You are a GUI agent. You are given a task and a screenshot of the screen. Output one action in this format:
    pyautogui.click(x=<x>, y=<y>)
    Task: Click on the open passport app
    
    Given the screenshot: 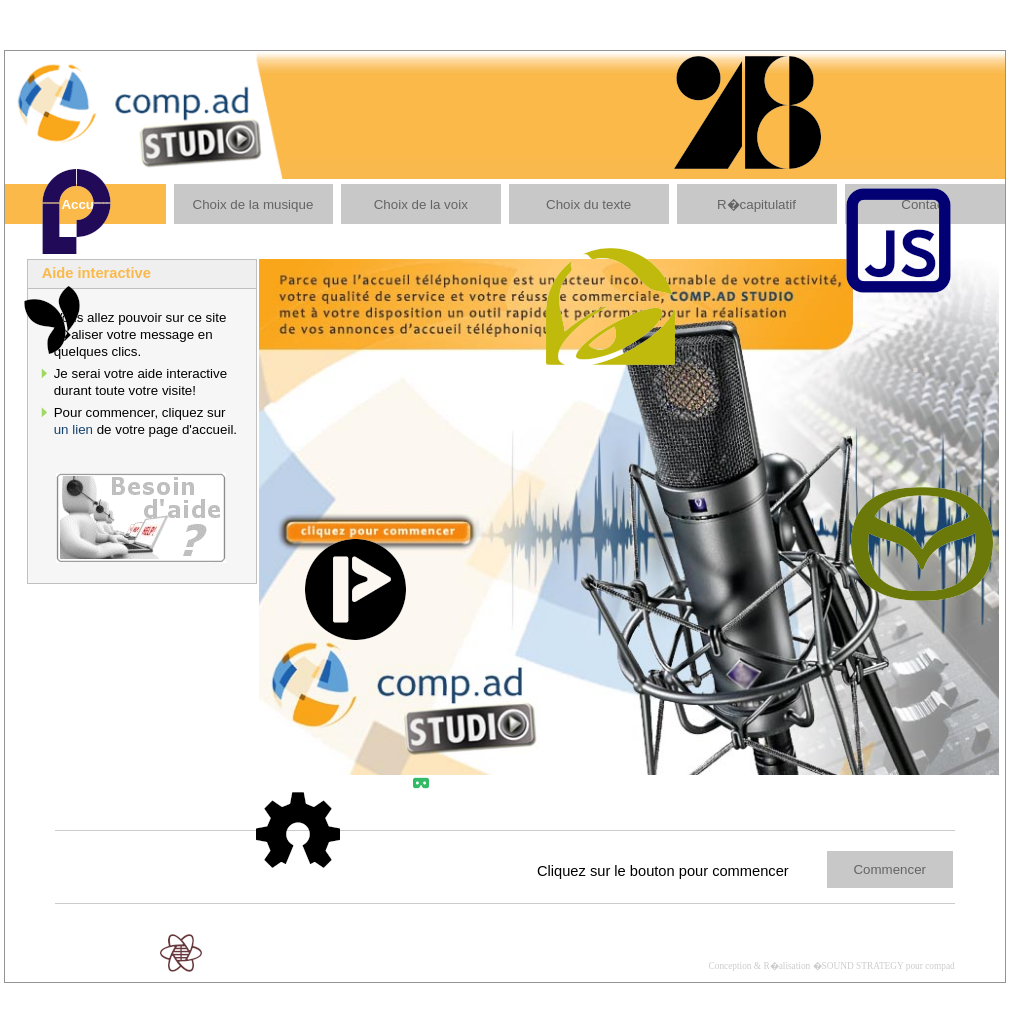 What is the action you would take?
    pyautogui.click(x=76, y=211)
    